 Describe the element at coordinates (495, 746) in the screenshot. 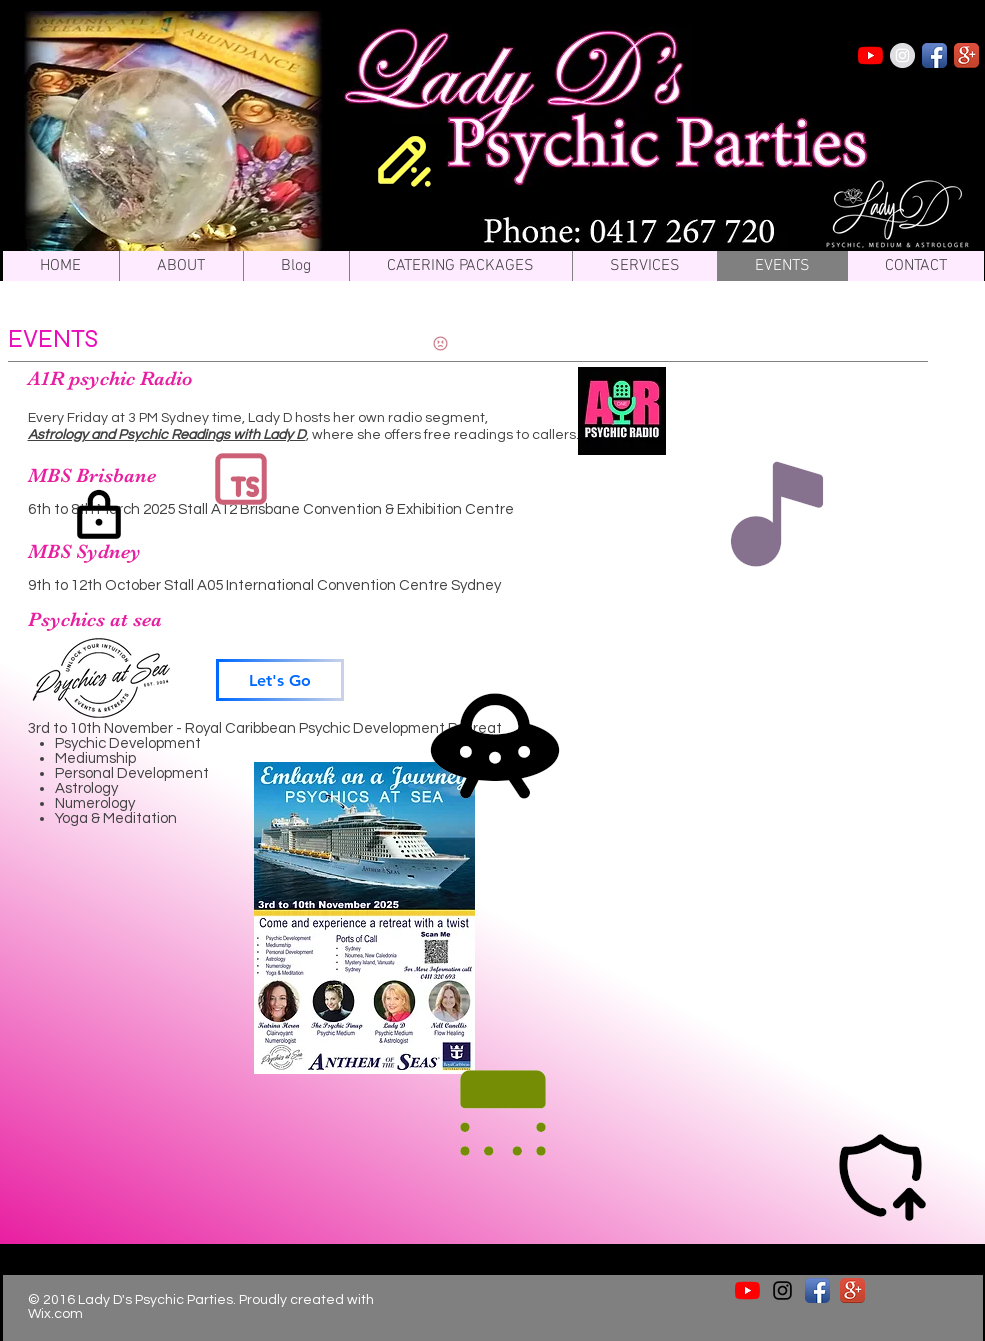

I see `access sci-fi or space-themed content` at that location.